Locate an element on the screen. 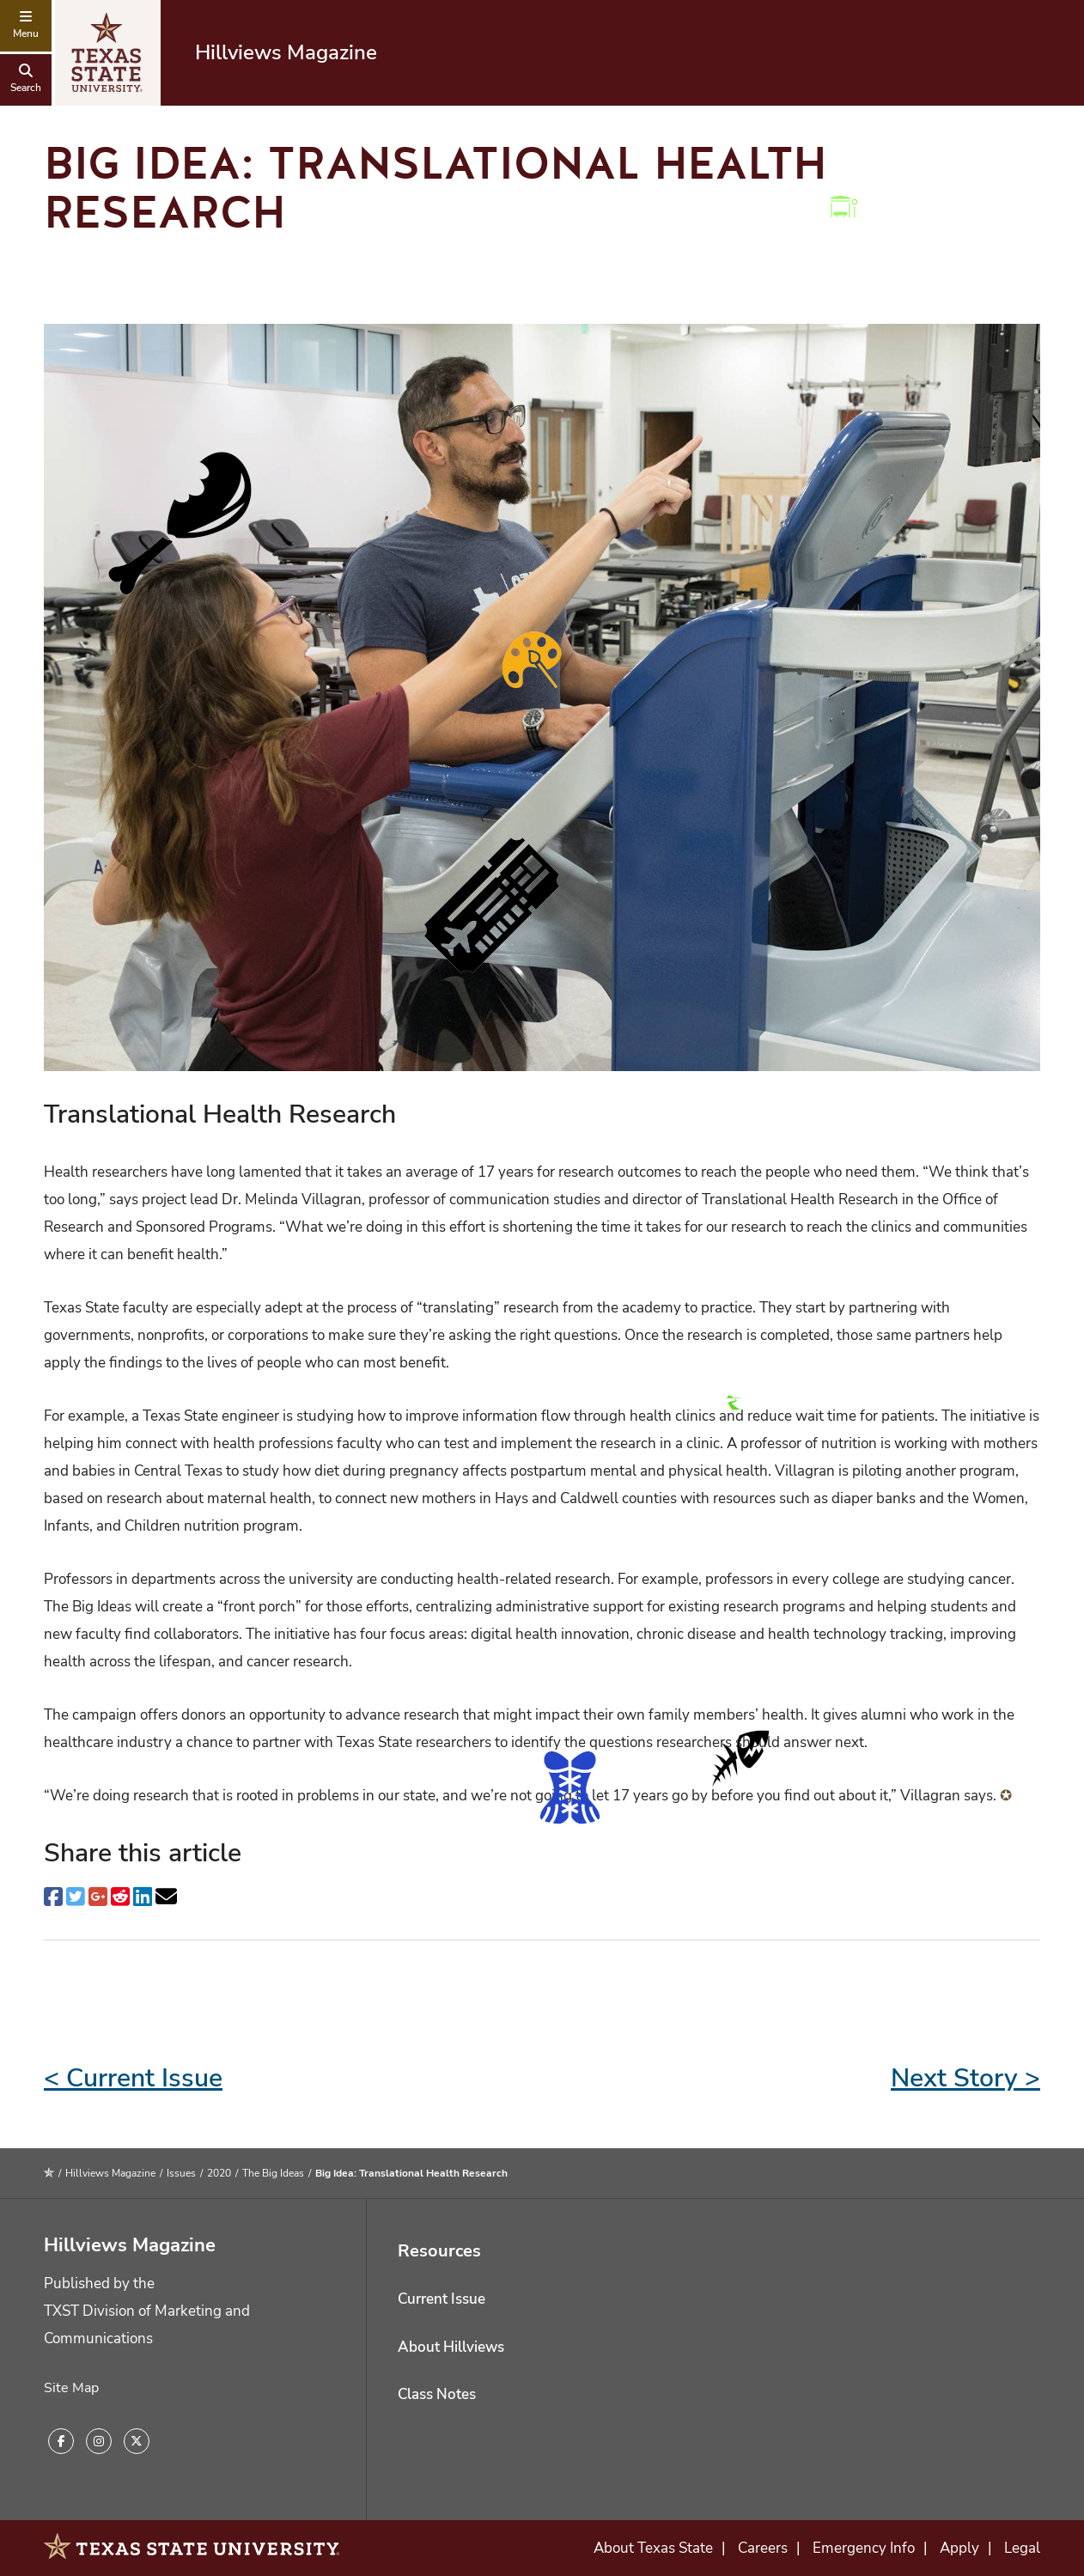 This screenshot has height=2576, width=1084. start a road trip or journey mode is located at coordinates (733, 1402).